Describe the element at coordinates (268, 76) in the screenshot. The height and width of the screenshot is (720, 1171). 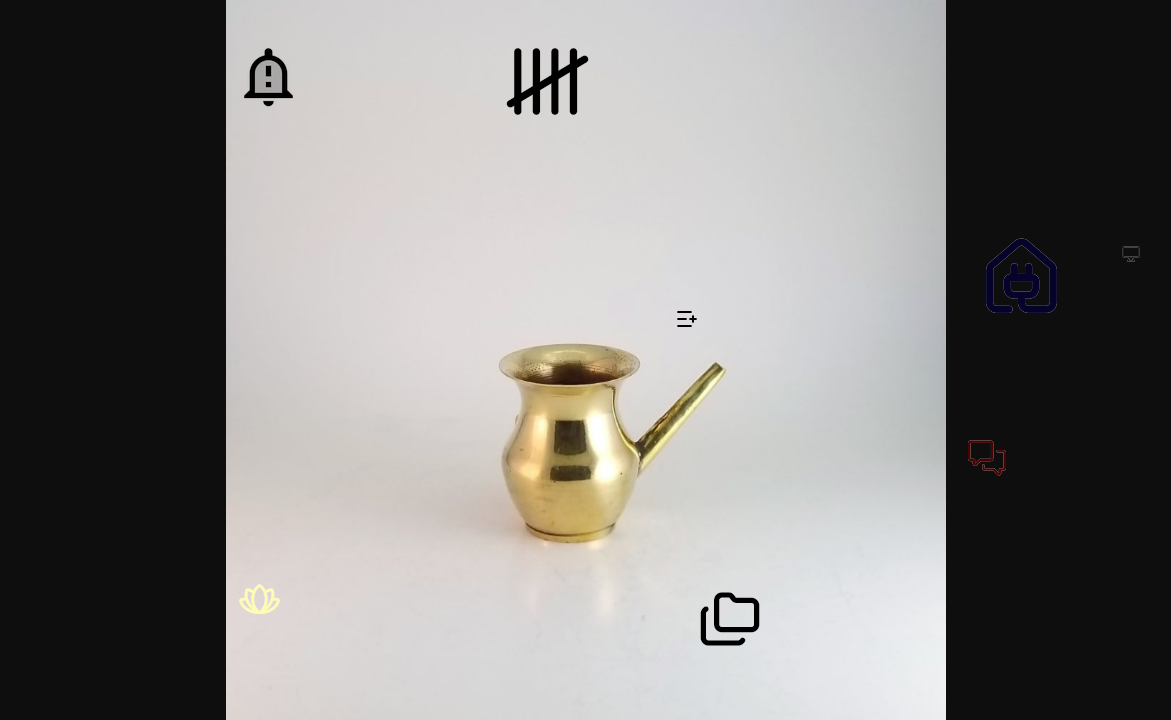
I see `important notification requiring attention` at that location.